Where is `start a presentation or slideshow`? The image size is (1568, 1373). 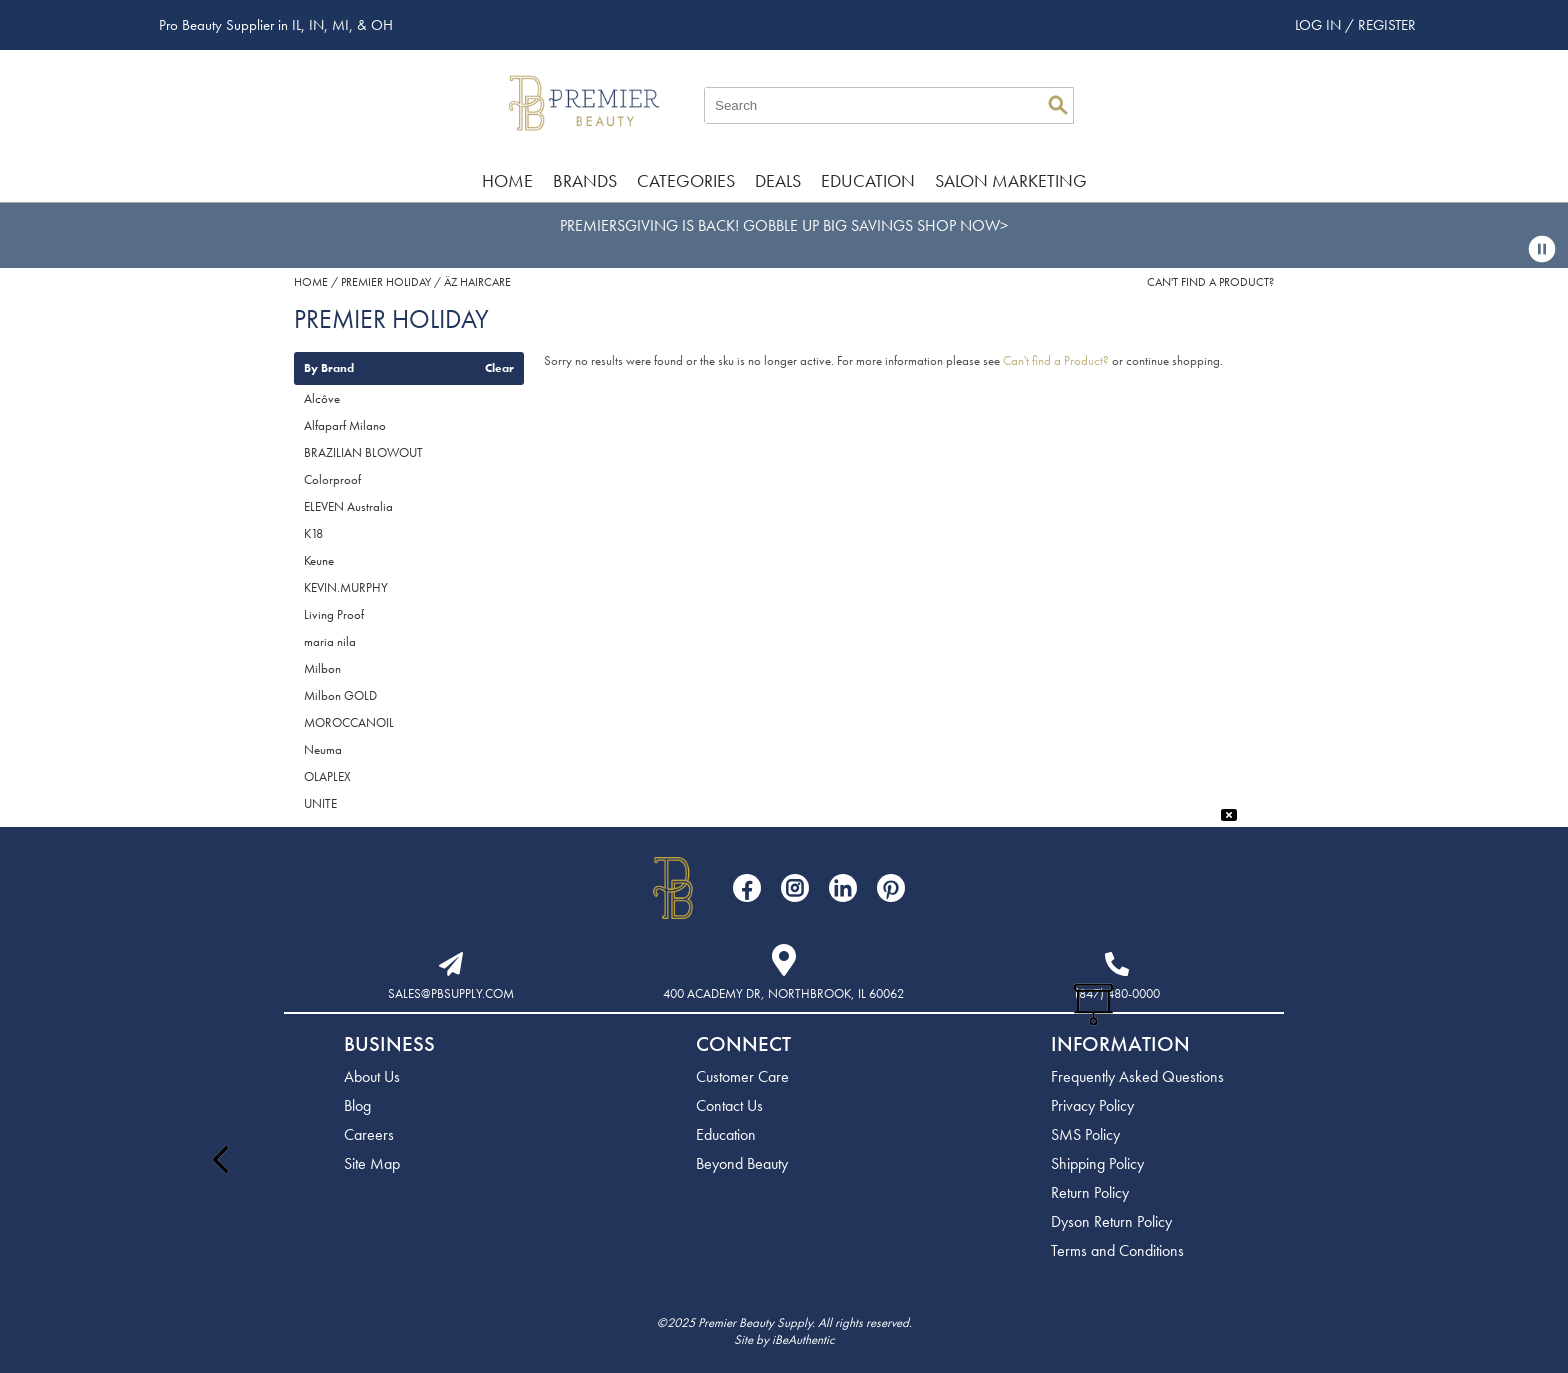
start a presentation or slideshow is located at coordinates (1093, 1001).